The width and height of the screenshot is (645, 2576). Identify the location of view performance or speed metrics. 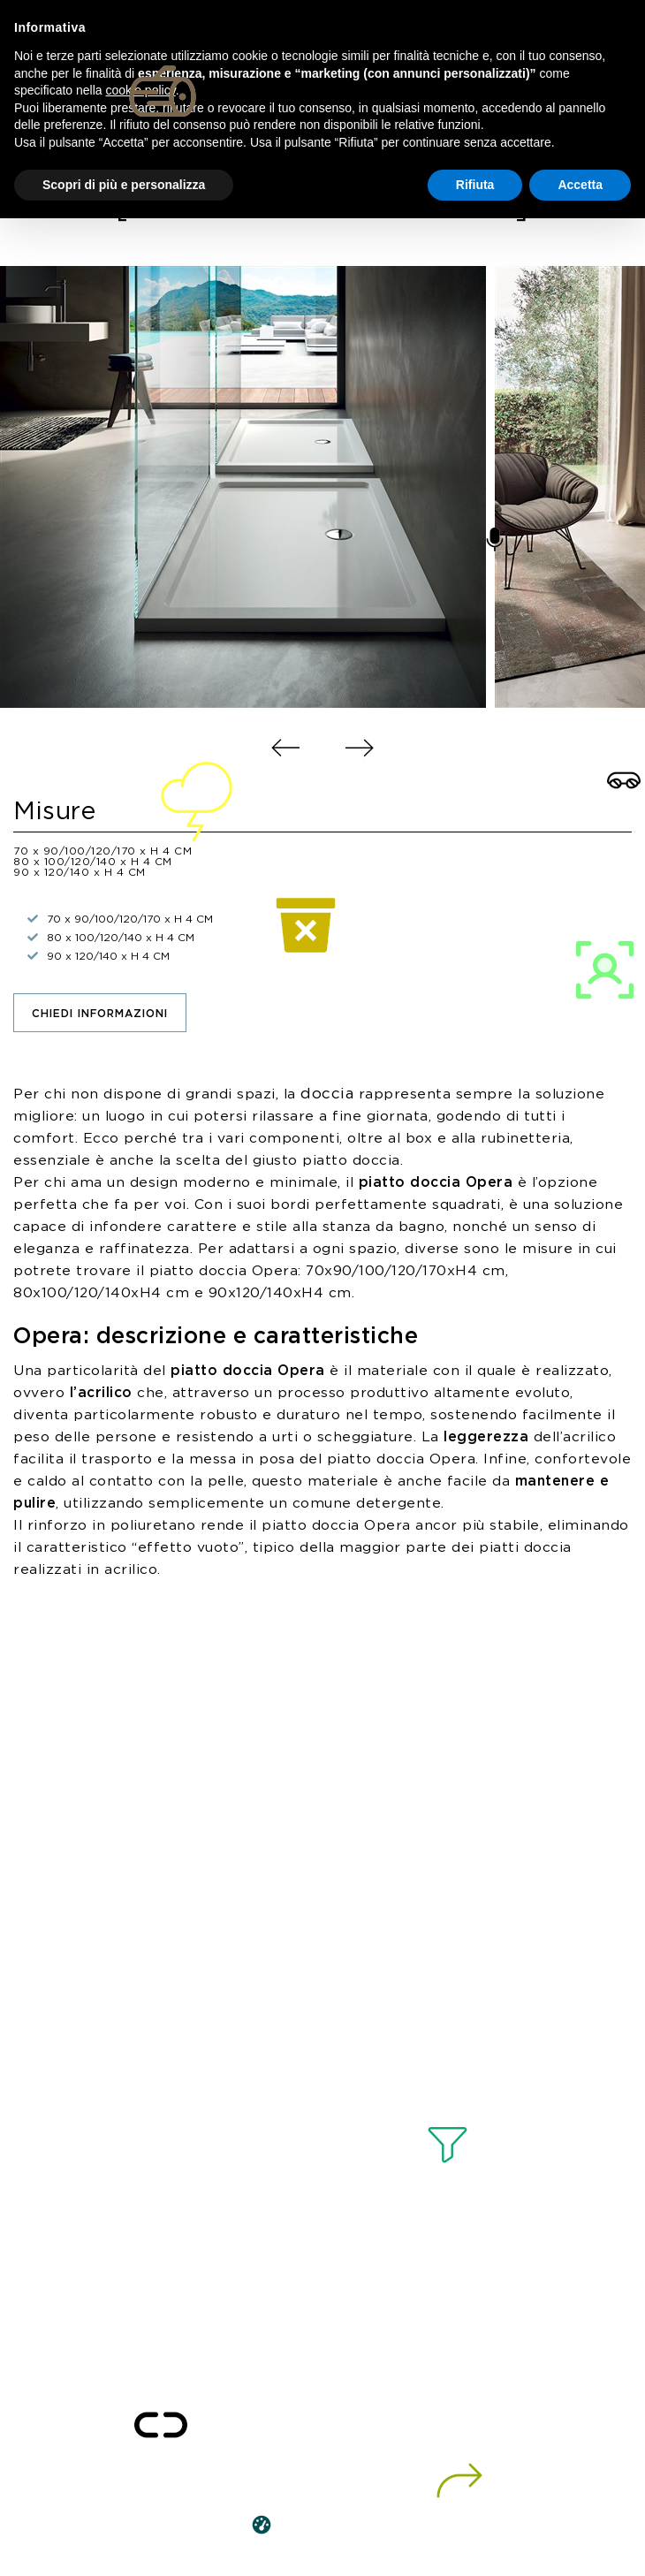
(262, 2525).